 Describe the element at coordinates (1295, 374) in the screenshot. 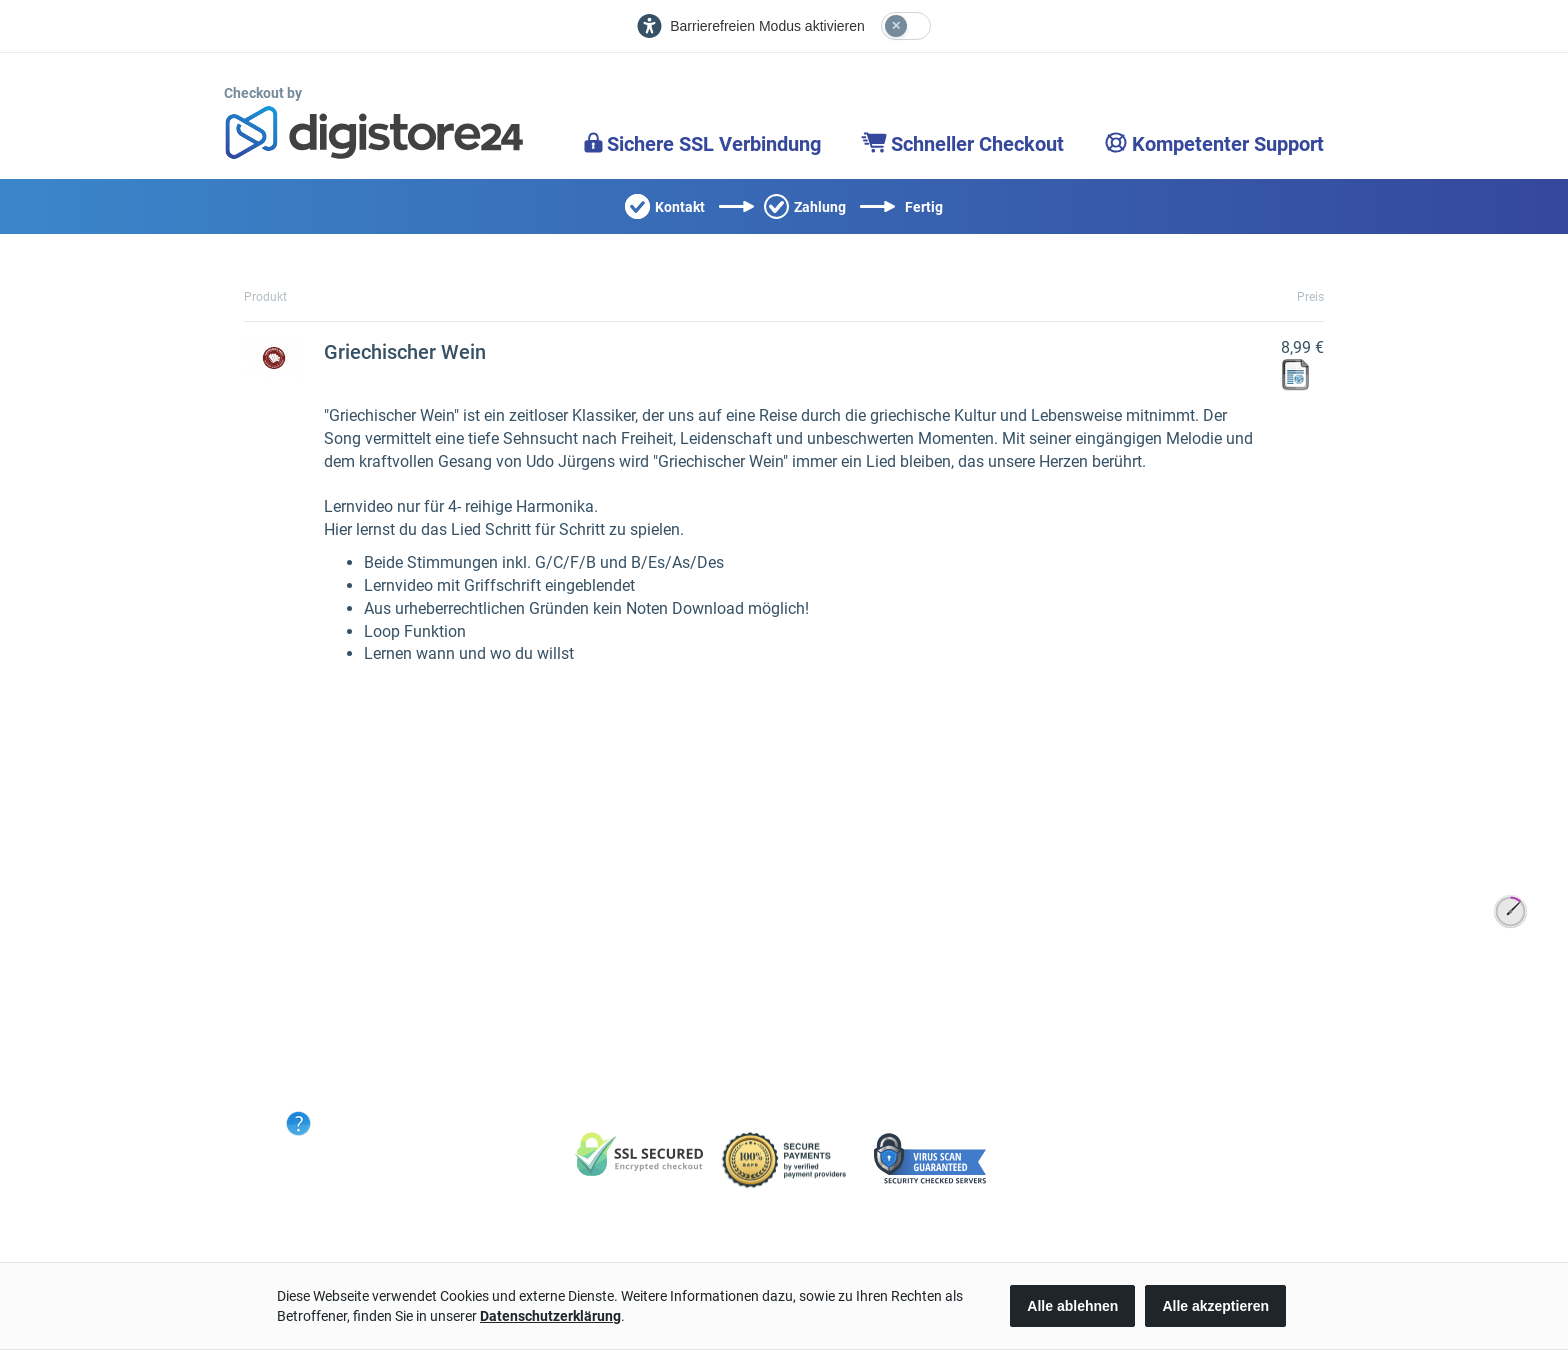

I see `libreoffice web template file type` at that location.